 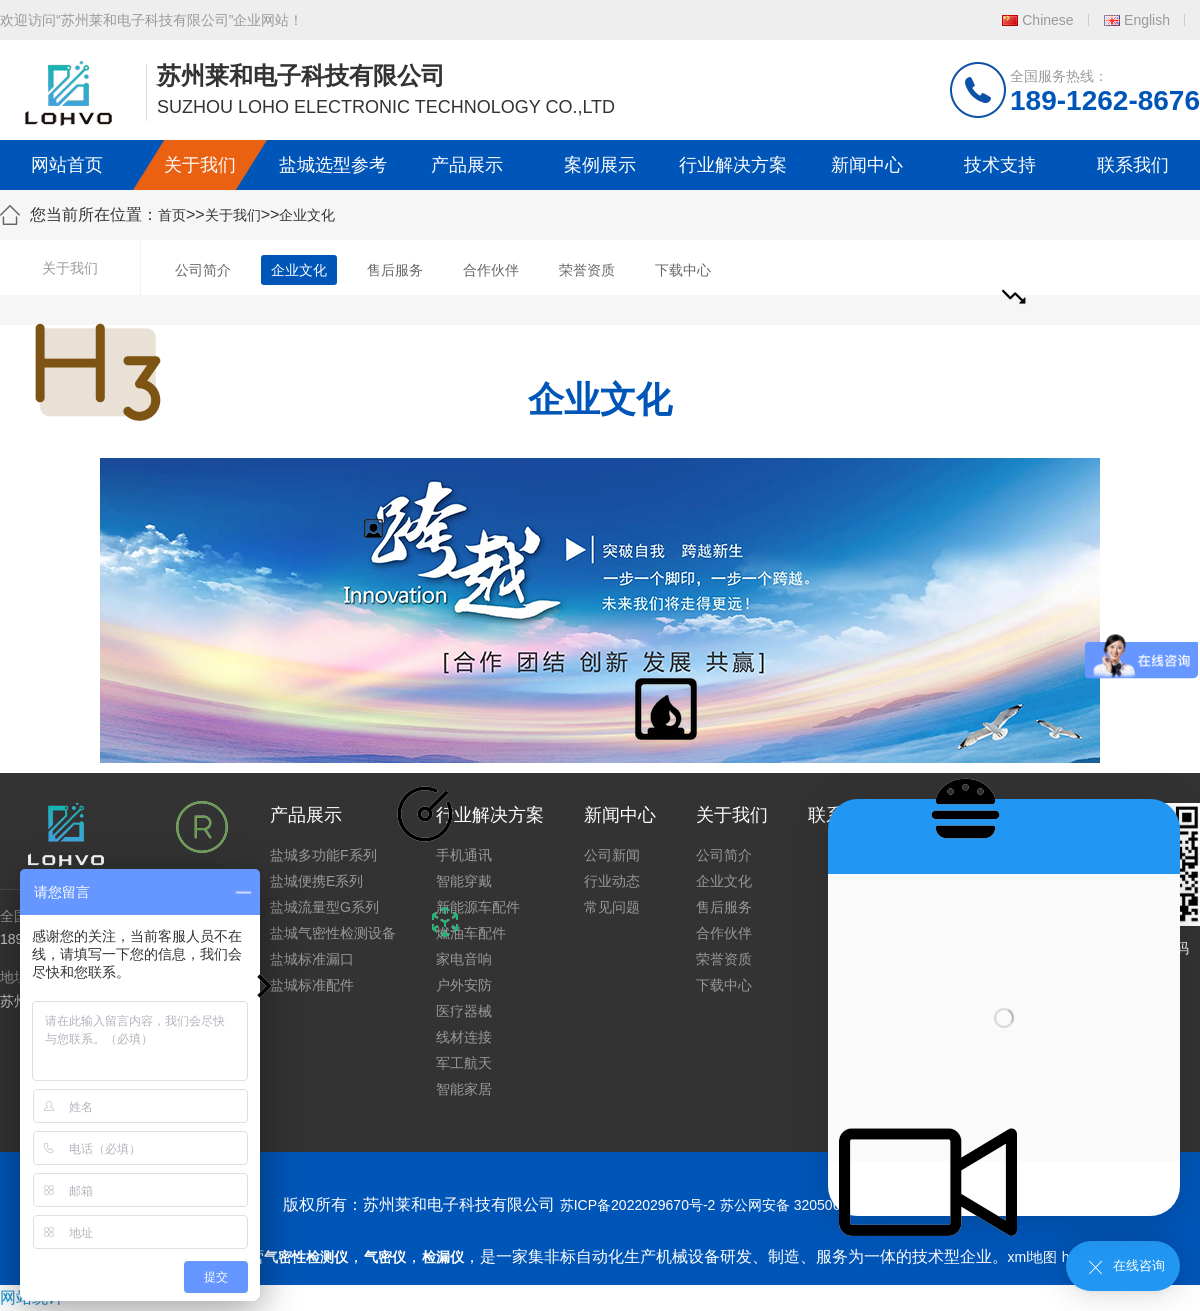 What do you see at coordinates (202, 827) in the screenshot?
I see `indicates registered trademark status` at bounding box center [202, 827].